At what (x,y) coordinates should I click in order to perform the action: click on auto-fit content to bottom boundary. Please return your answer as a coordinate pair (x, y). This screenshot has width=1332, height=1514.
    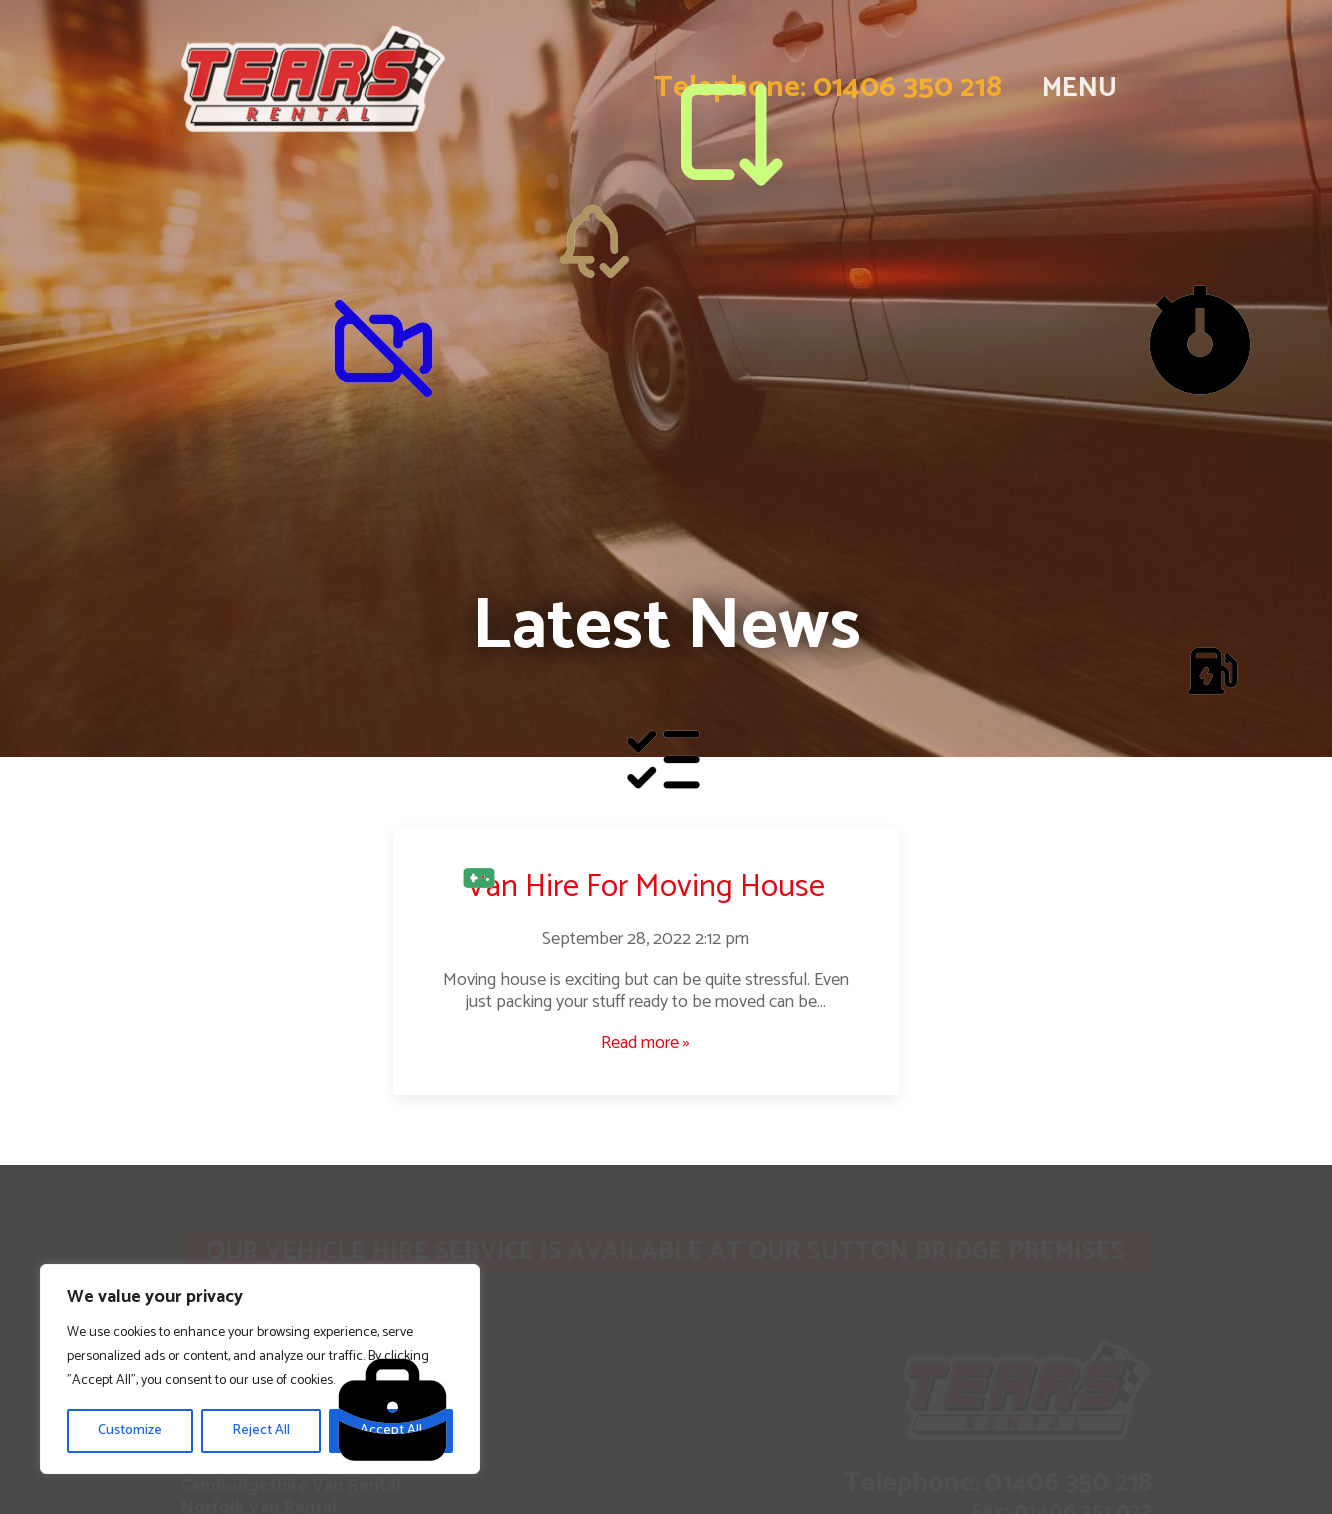
    Looking at the image, I should click on (729, 132).